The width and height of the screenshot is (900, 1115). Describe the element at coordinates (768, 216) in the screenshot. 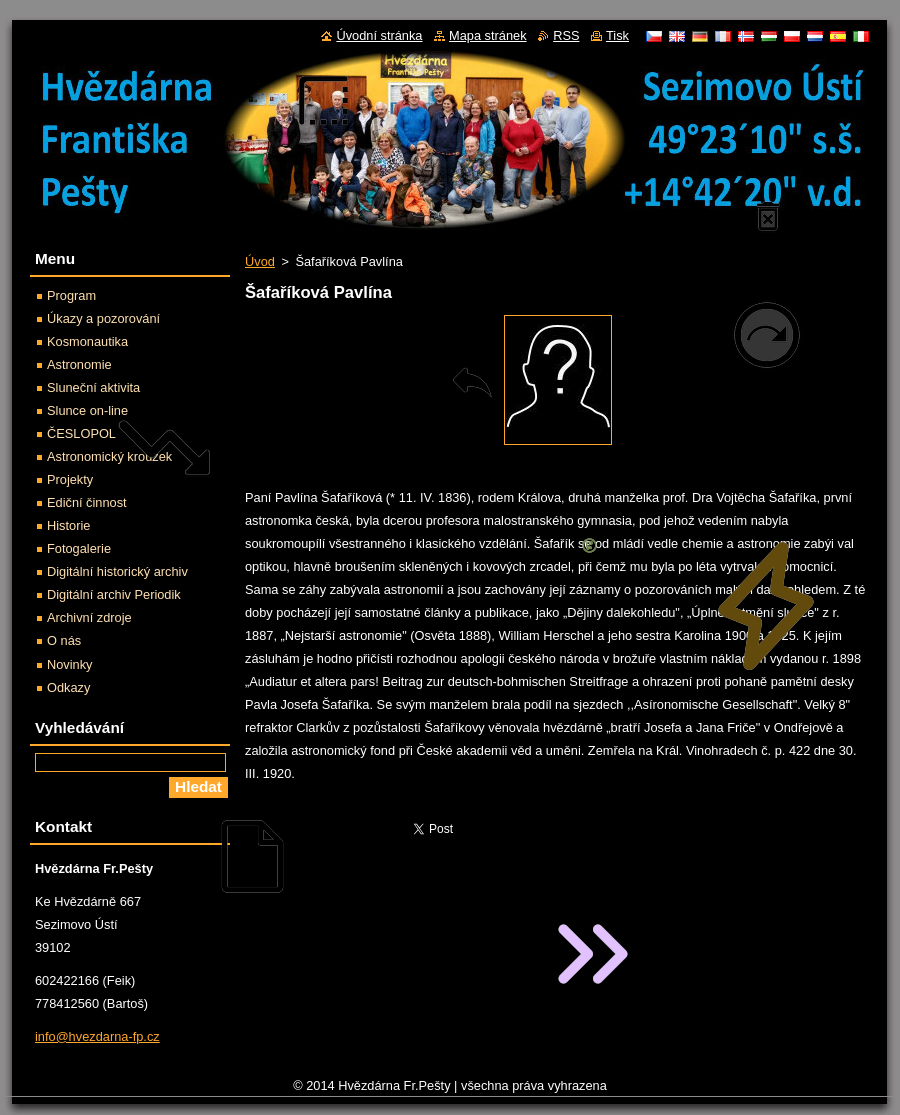

I see `permanently delete an item` at that location.